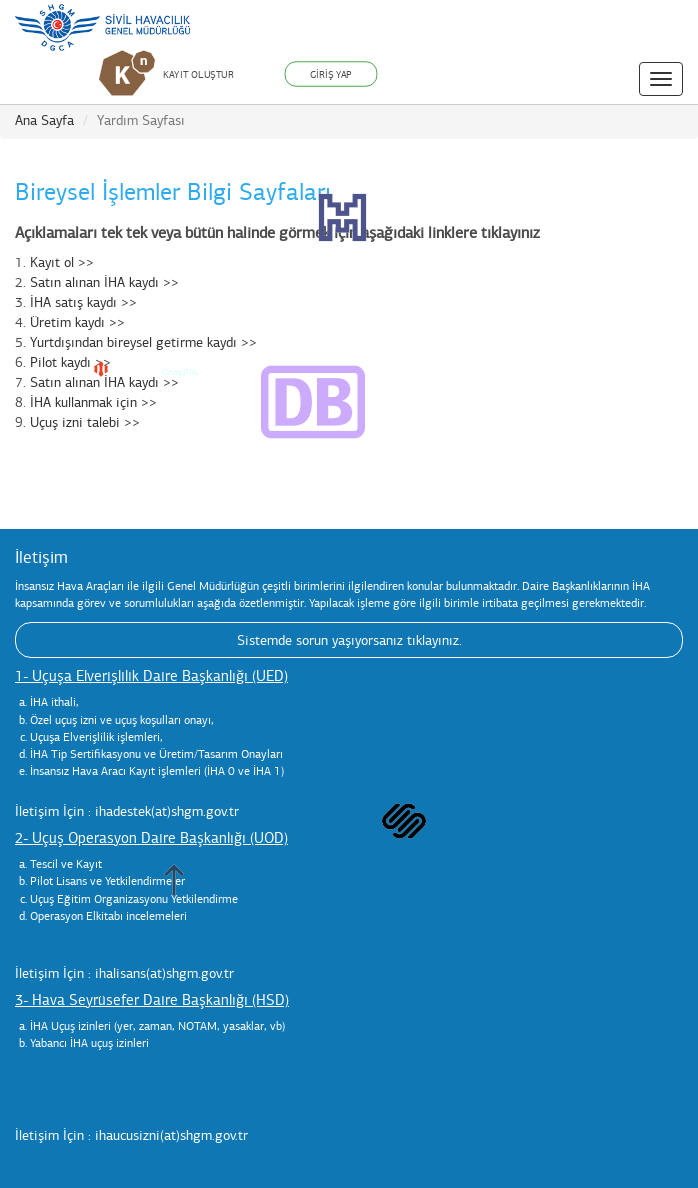 The height and width of the screenshot is (1188, 698). What do you see at coordinates (127, 73) in the screenshot?
I see `knative serverless platform logo` at bounding box center [127, 73].